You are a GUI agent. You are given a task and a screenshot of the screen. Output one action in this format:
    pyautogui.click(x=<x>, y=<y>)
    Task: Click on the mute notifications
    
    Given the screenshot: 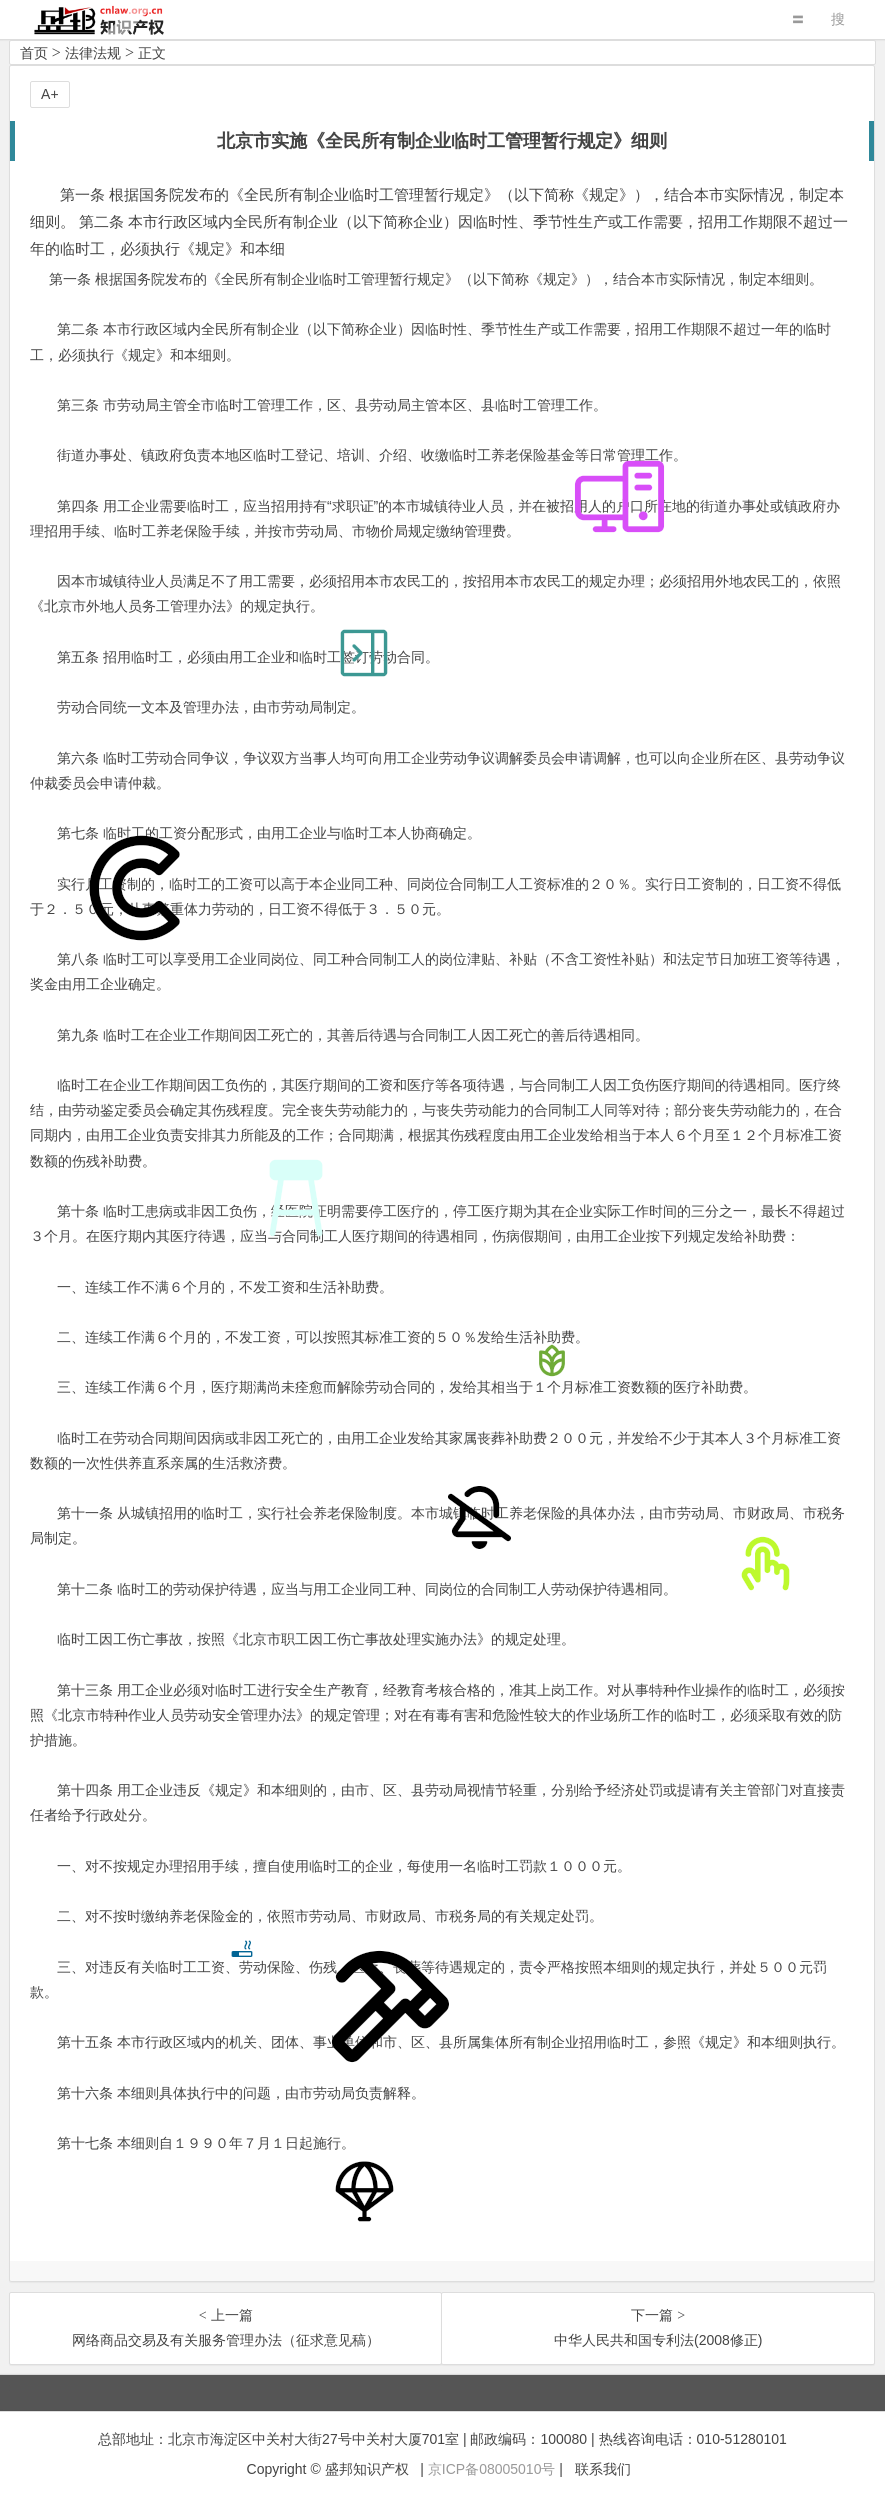 What is the action you would take?
    pyautogui.click(x=479, y=1517)
    